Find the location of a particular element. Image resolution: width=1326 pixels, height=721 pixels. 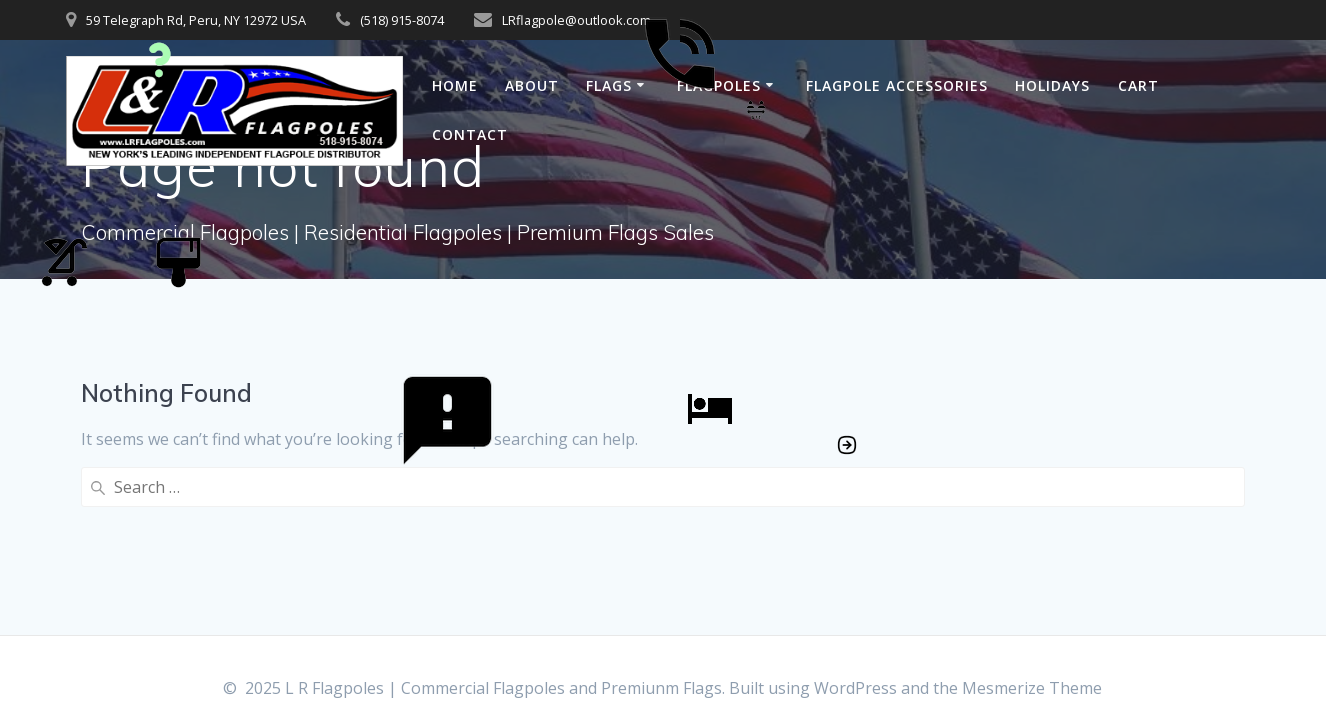

access help or support information is located at coordinates (159, 58).